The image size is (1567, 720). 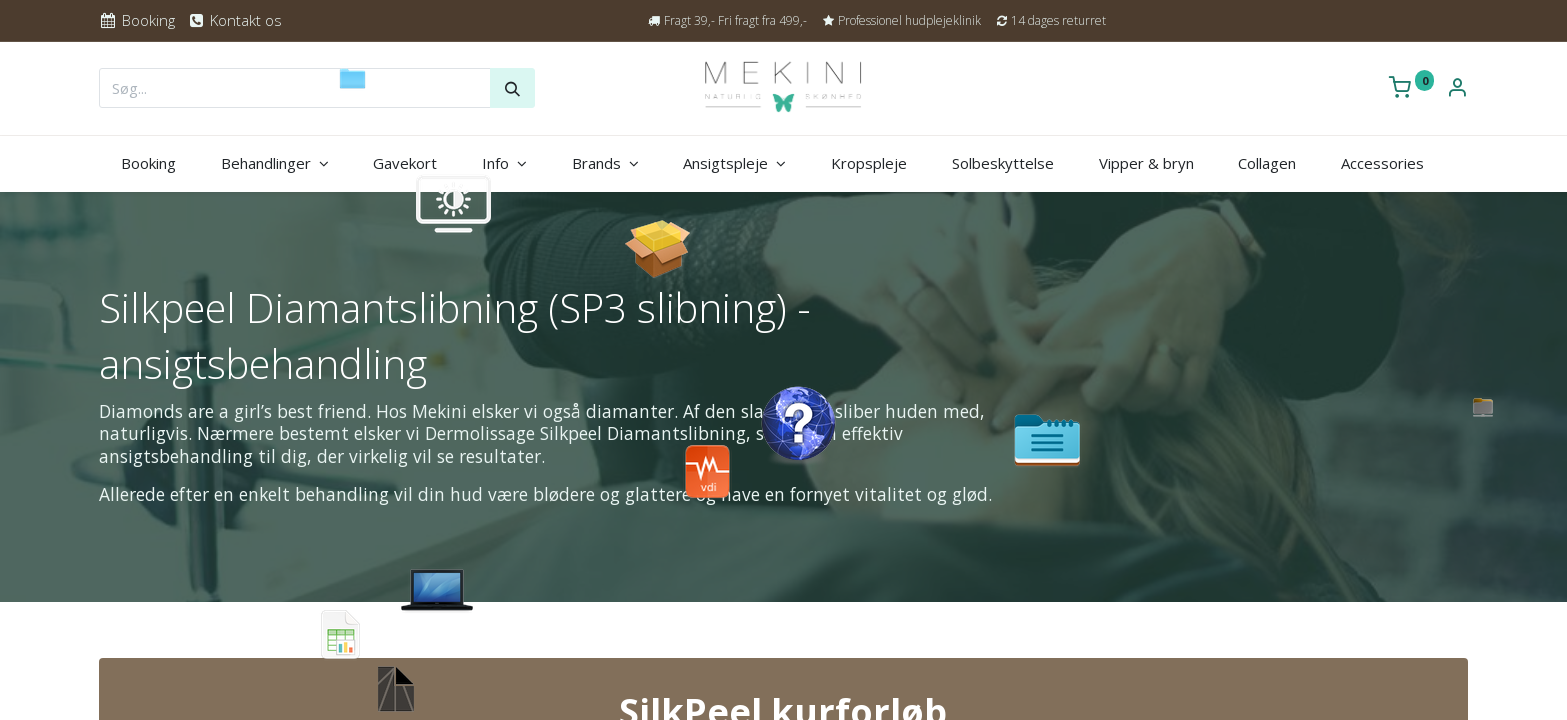 I want to click on adjust display brightness settings, so click(x=453, y=203).